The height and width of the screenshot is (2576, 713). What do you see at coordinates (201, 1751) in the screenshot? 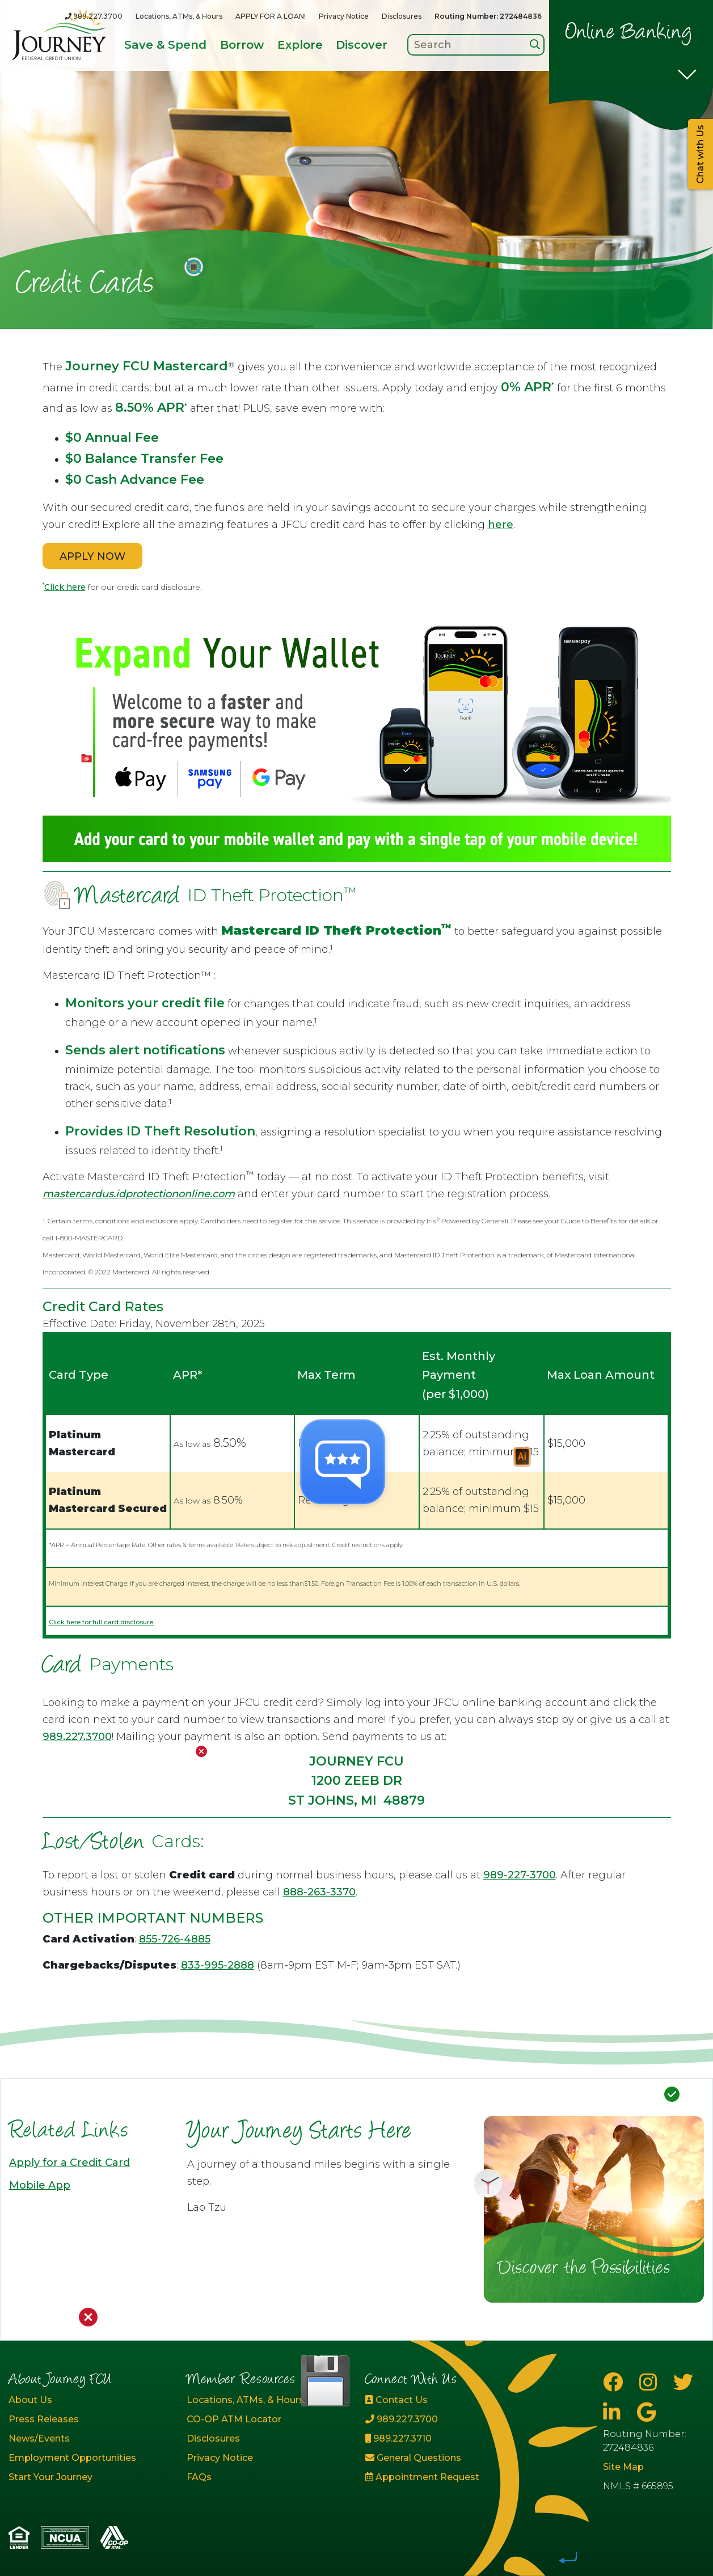
I see `close the current window or dialog` at bounding box center [201, 1751].